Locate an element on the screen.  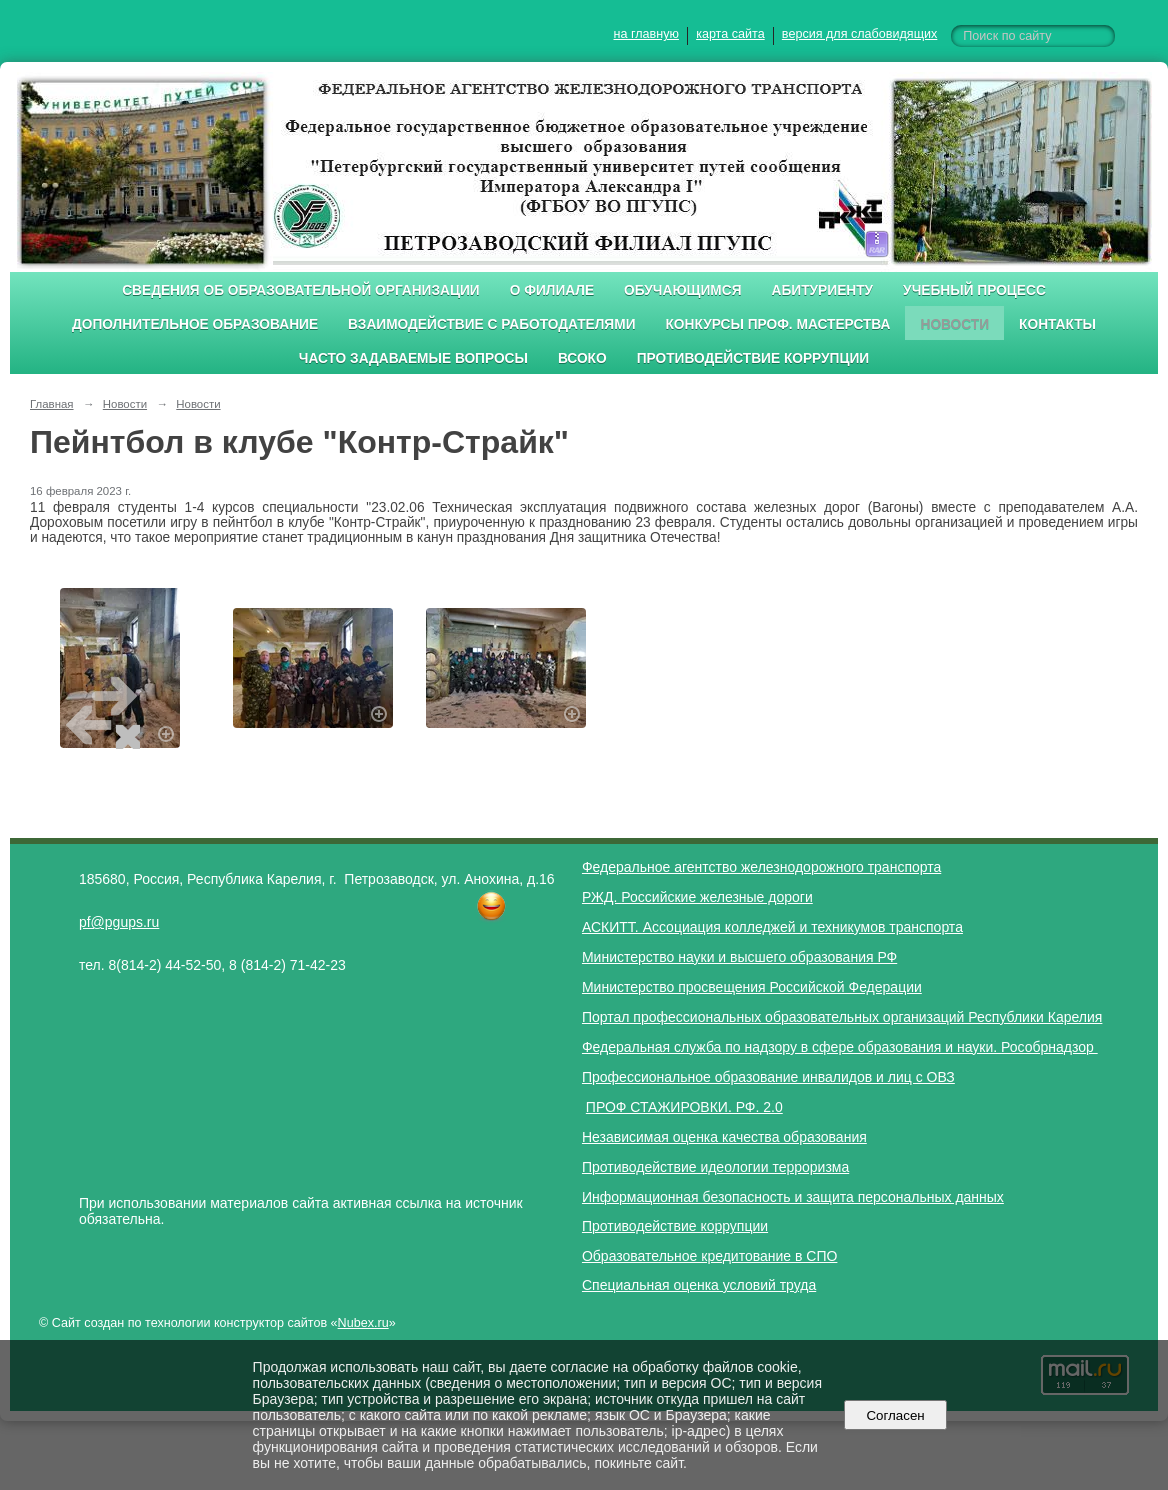
express happiness or laughter in a message is located at coordinates (491, 907).